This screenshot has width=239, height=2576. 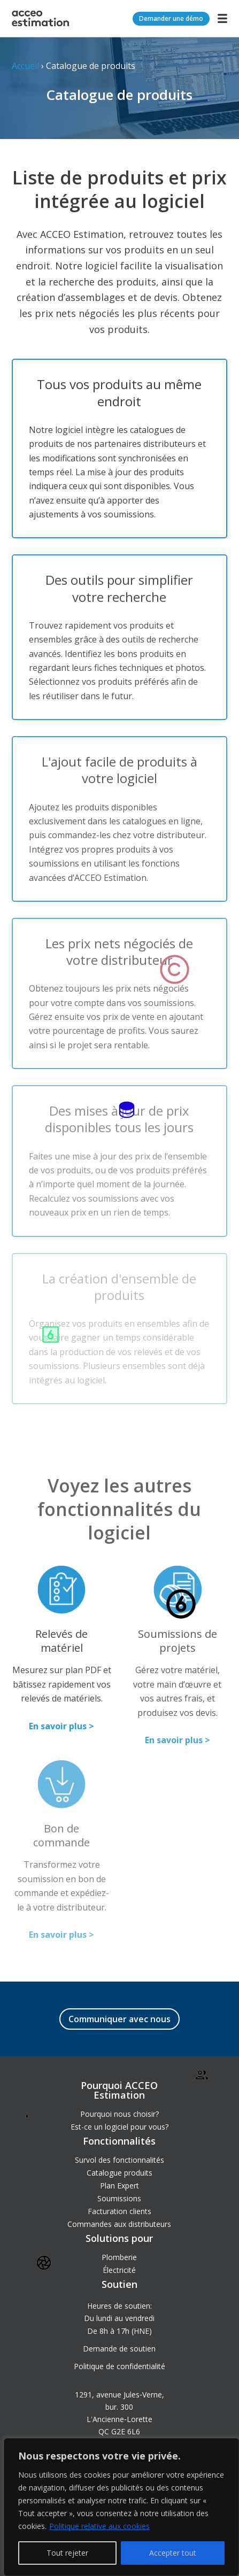 What do you see at coordinates (174, 969) in the screenshot?
I see `indicates copyrighted content` at bounding box center [174, 969].